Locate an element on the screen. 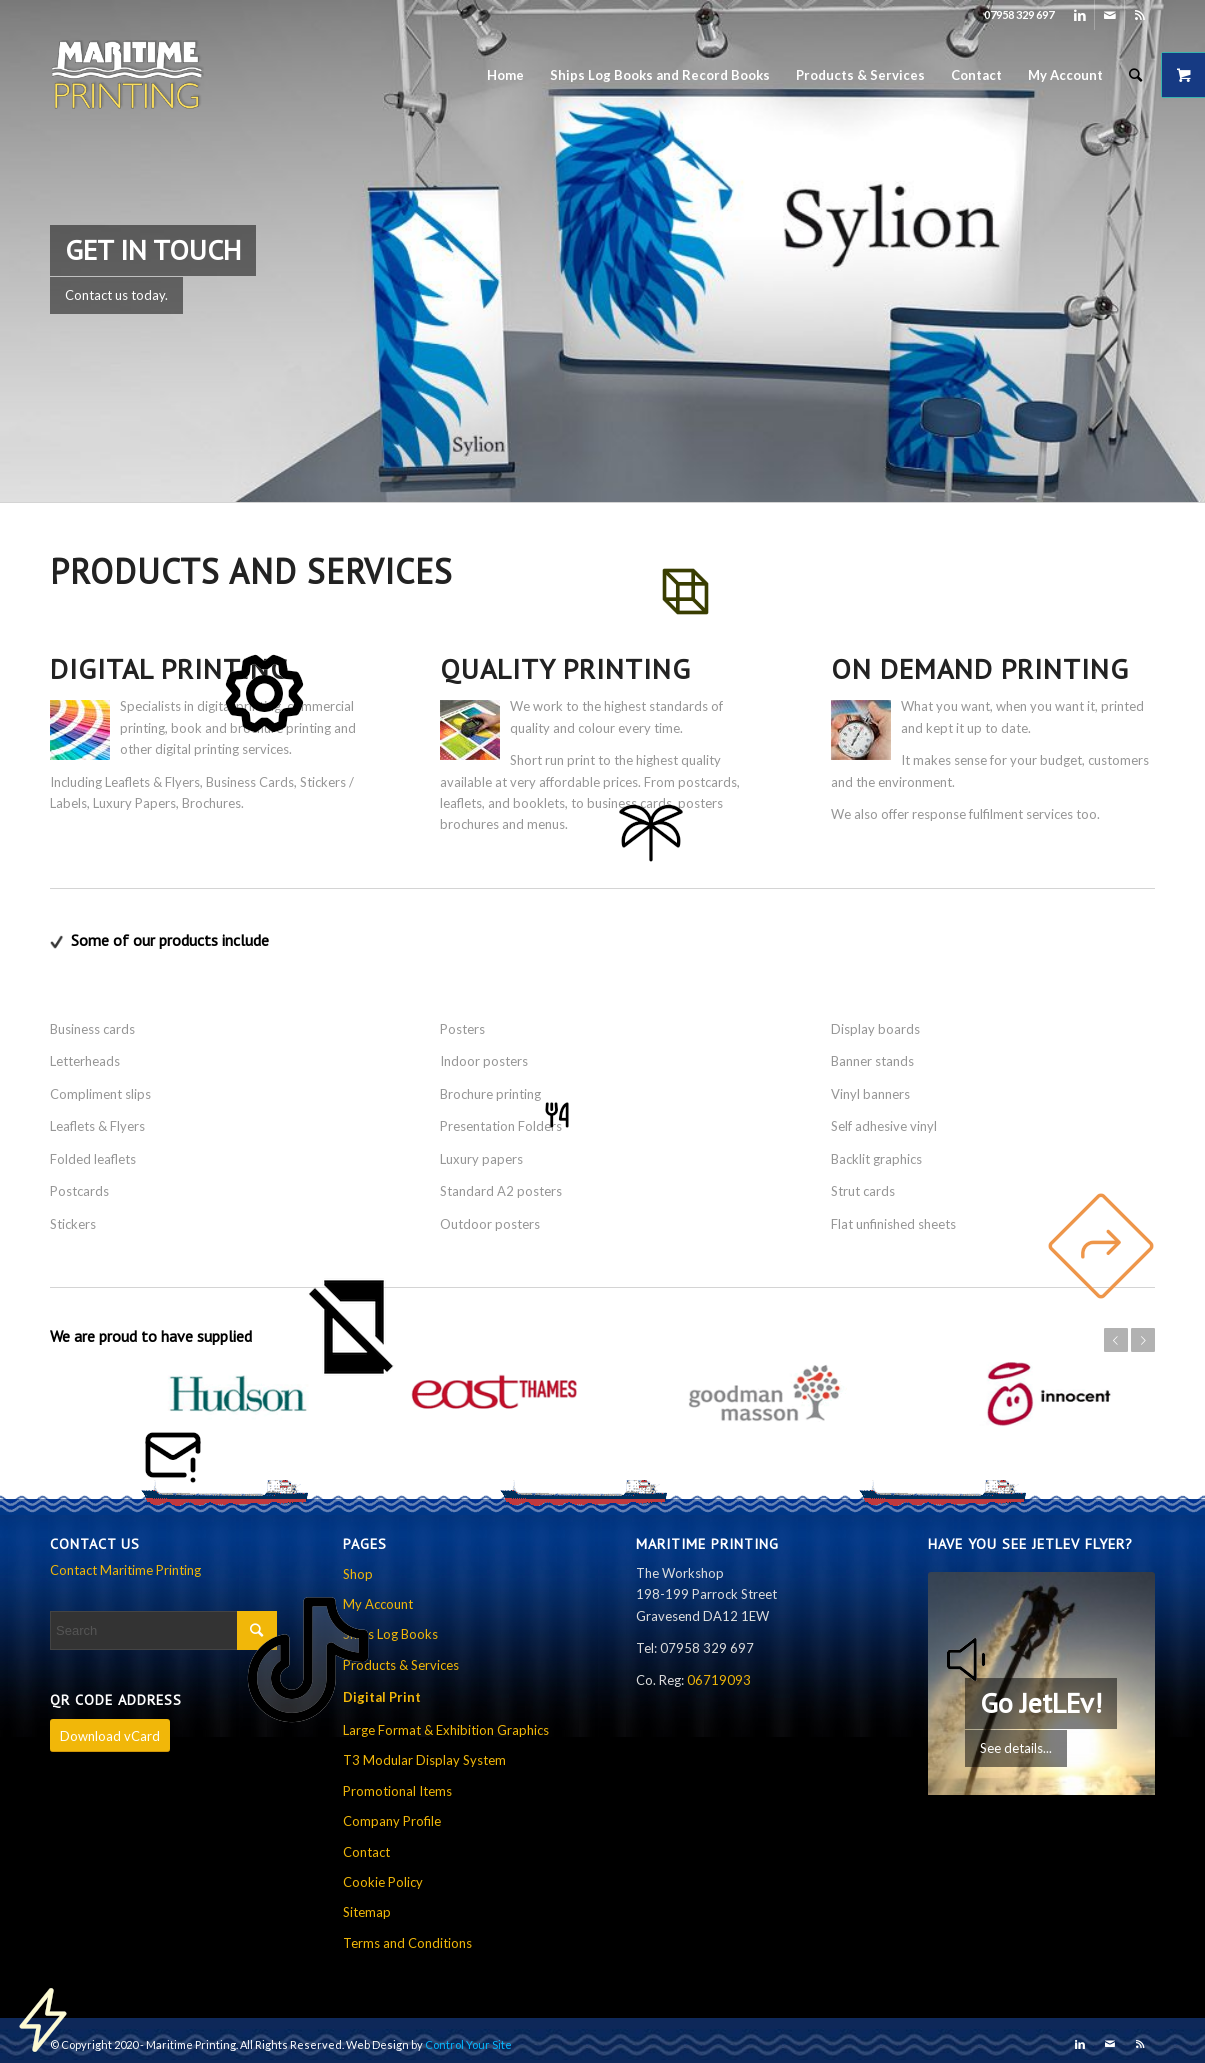 Image resolution: width=1205 pixels, height=2063 pixels. no cell phone signal available is located at coordinates (354, 1327).